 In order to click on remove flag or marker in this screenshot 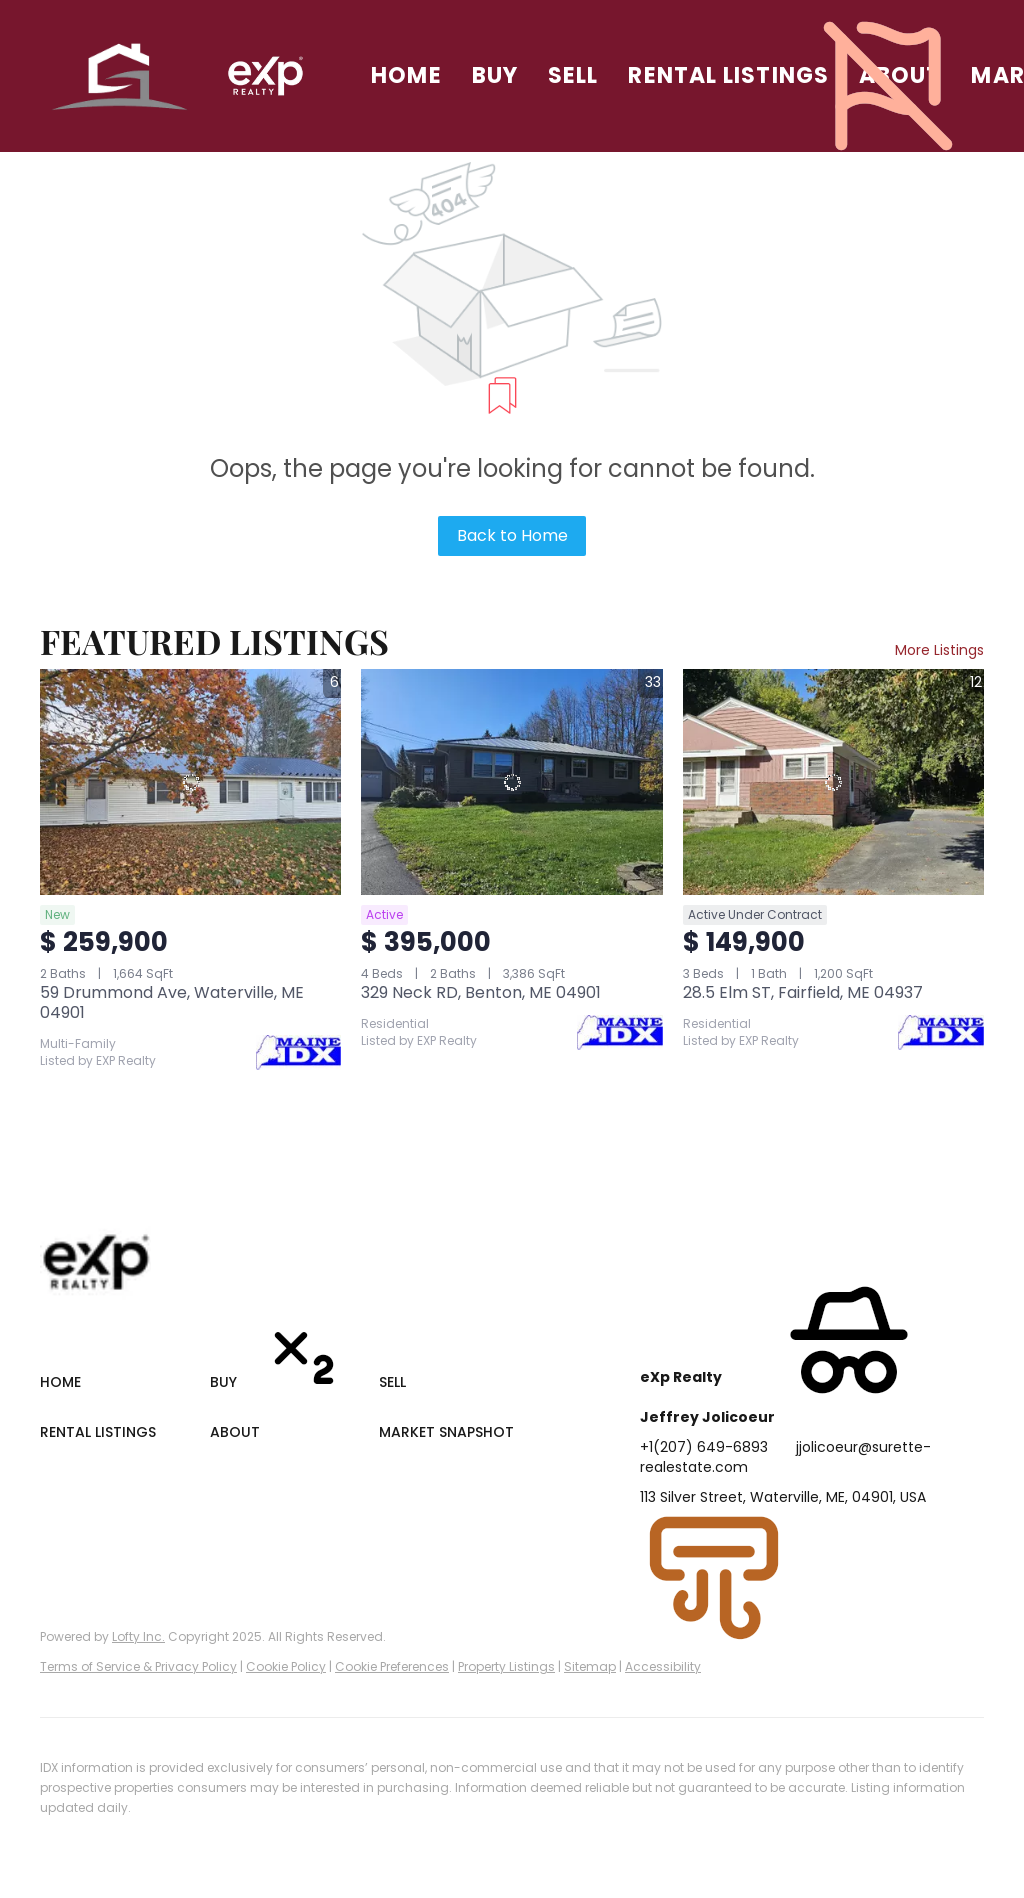, I will do `click(888, 86)`.